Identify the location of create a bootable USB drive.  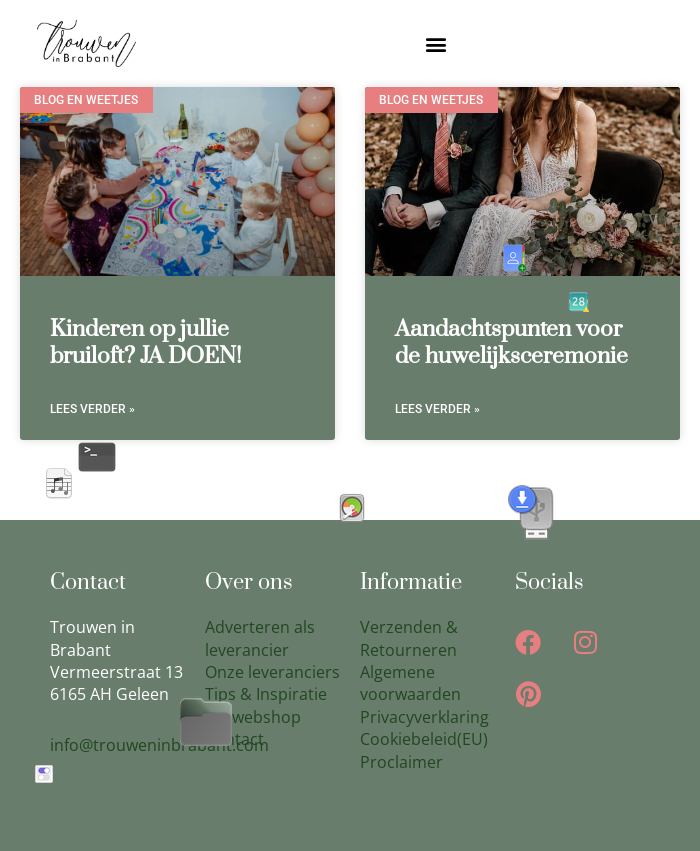
(536, 513).